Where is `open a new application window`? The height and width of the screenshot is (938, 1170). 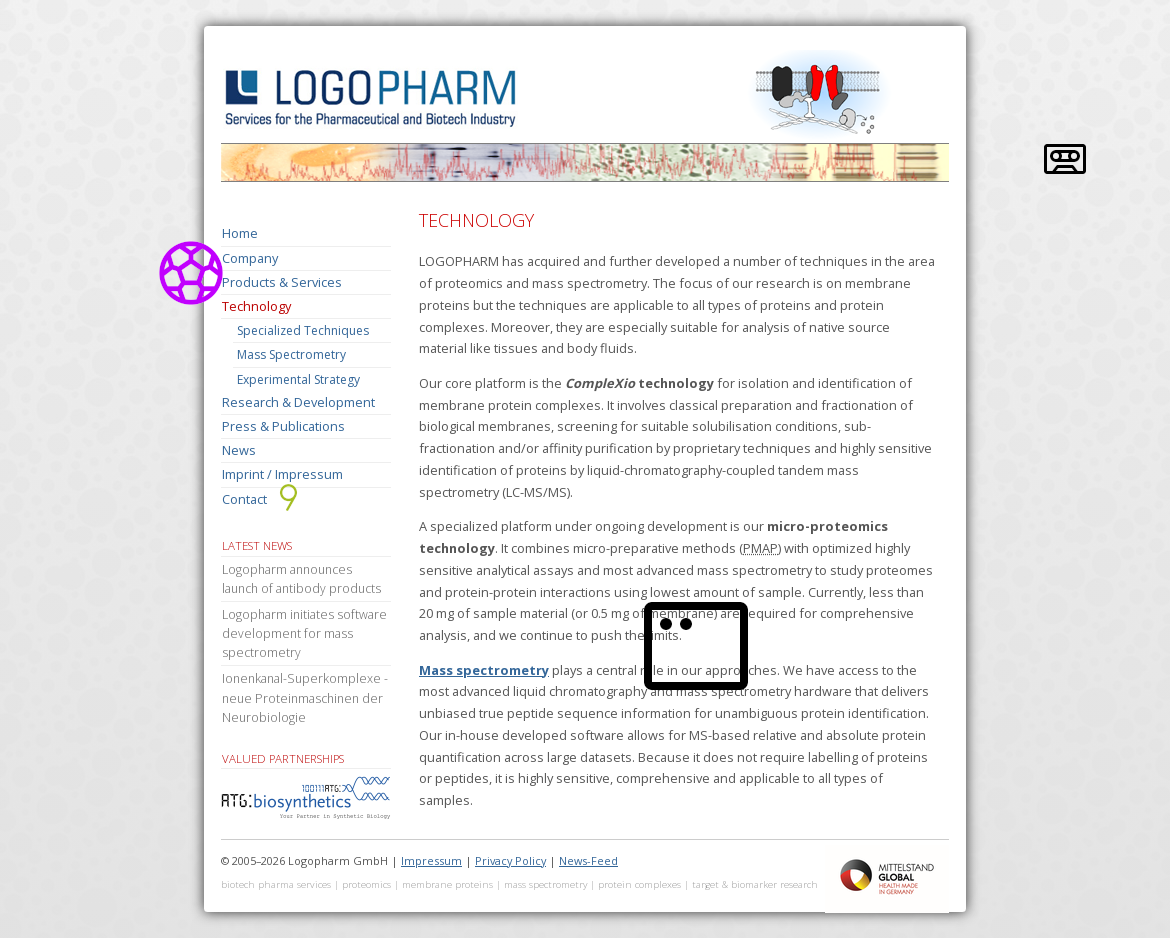
open a new application window is located at coordinates (696, 646).